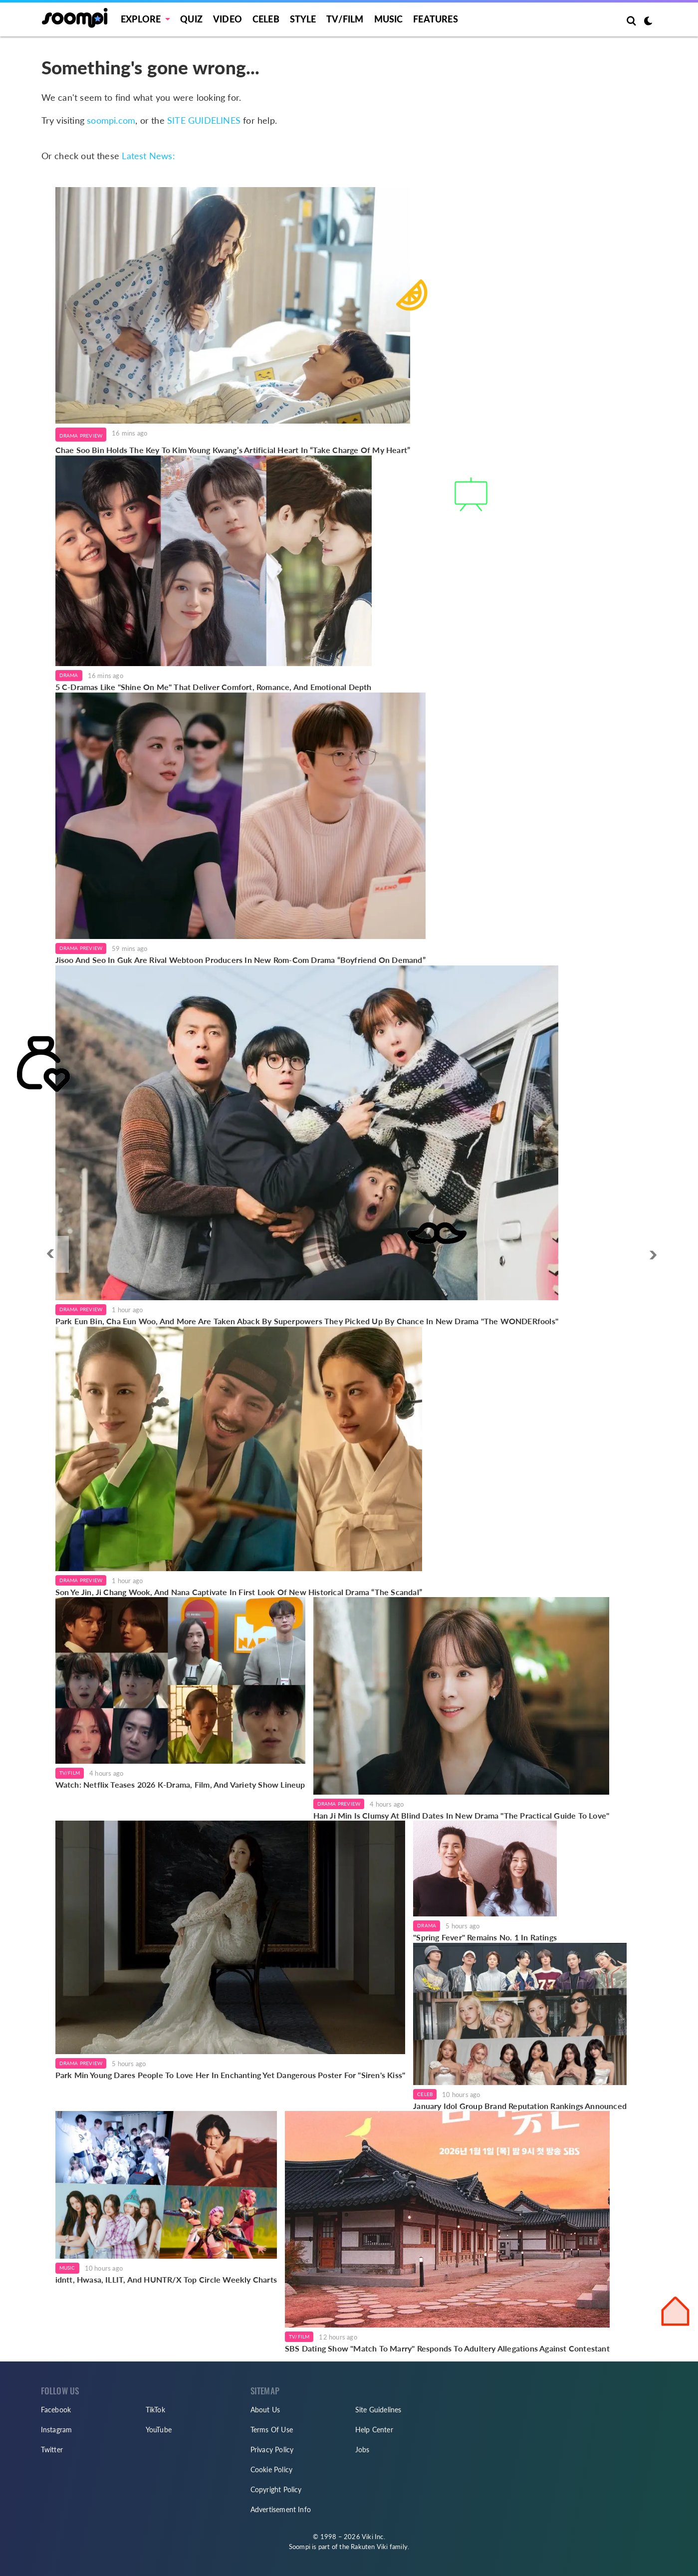 The height and width of the screenshot is (2576, 698). Describe the element at coordinates (675, 2312) in the screenshot. I see `go to home screen` at that location.